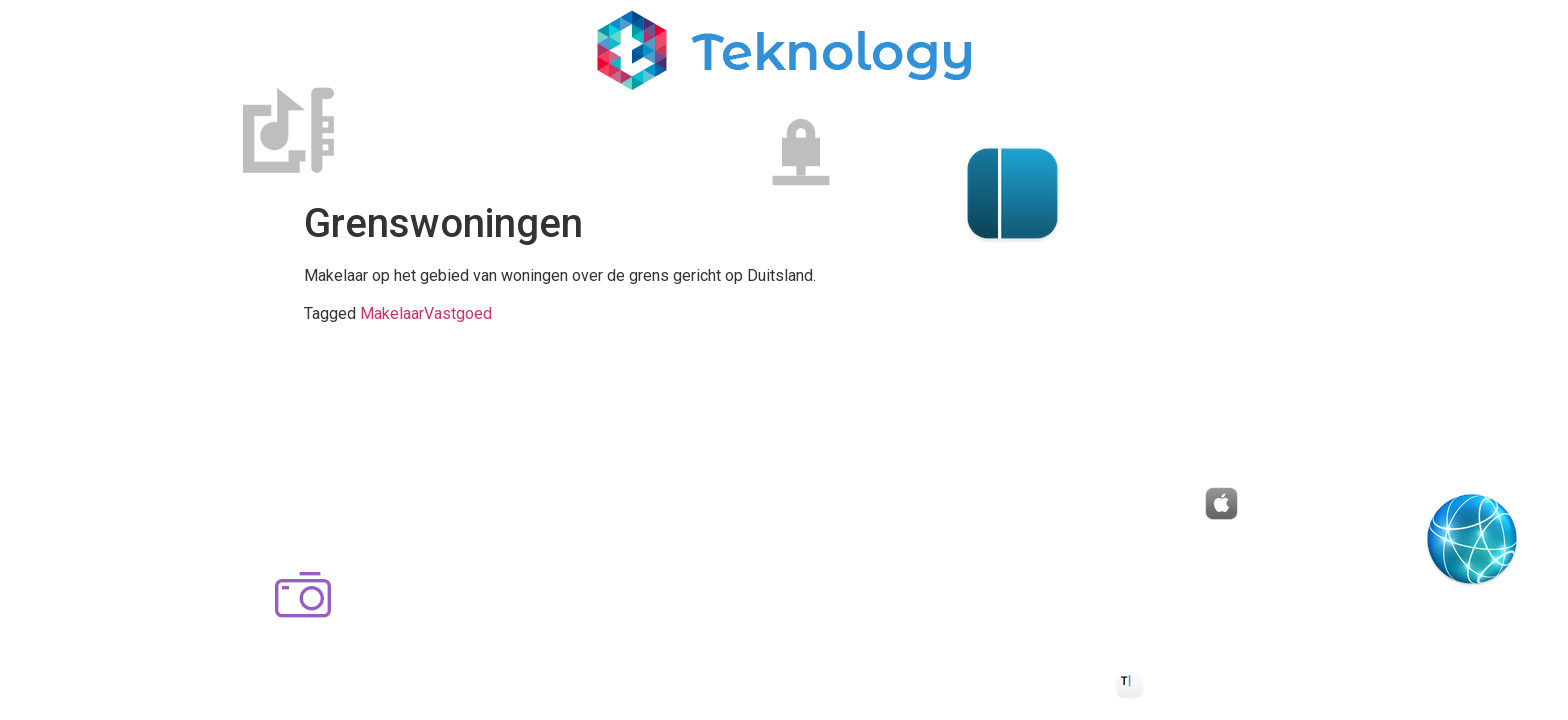 The image size is (1568, 720). I want to click on indicates active VPN connection, so click(801, 152).